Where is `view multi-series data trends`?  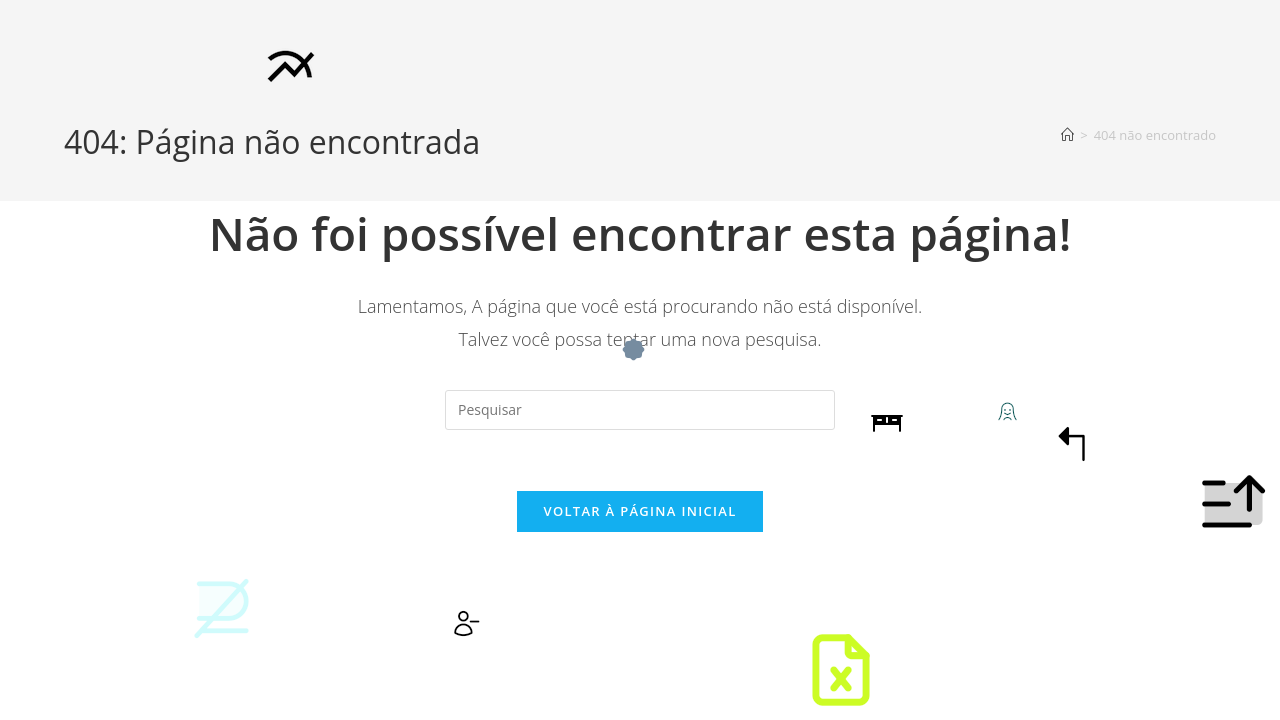 view multi-series data trends is located at coordinates (291, 67).